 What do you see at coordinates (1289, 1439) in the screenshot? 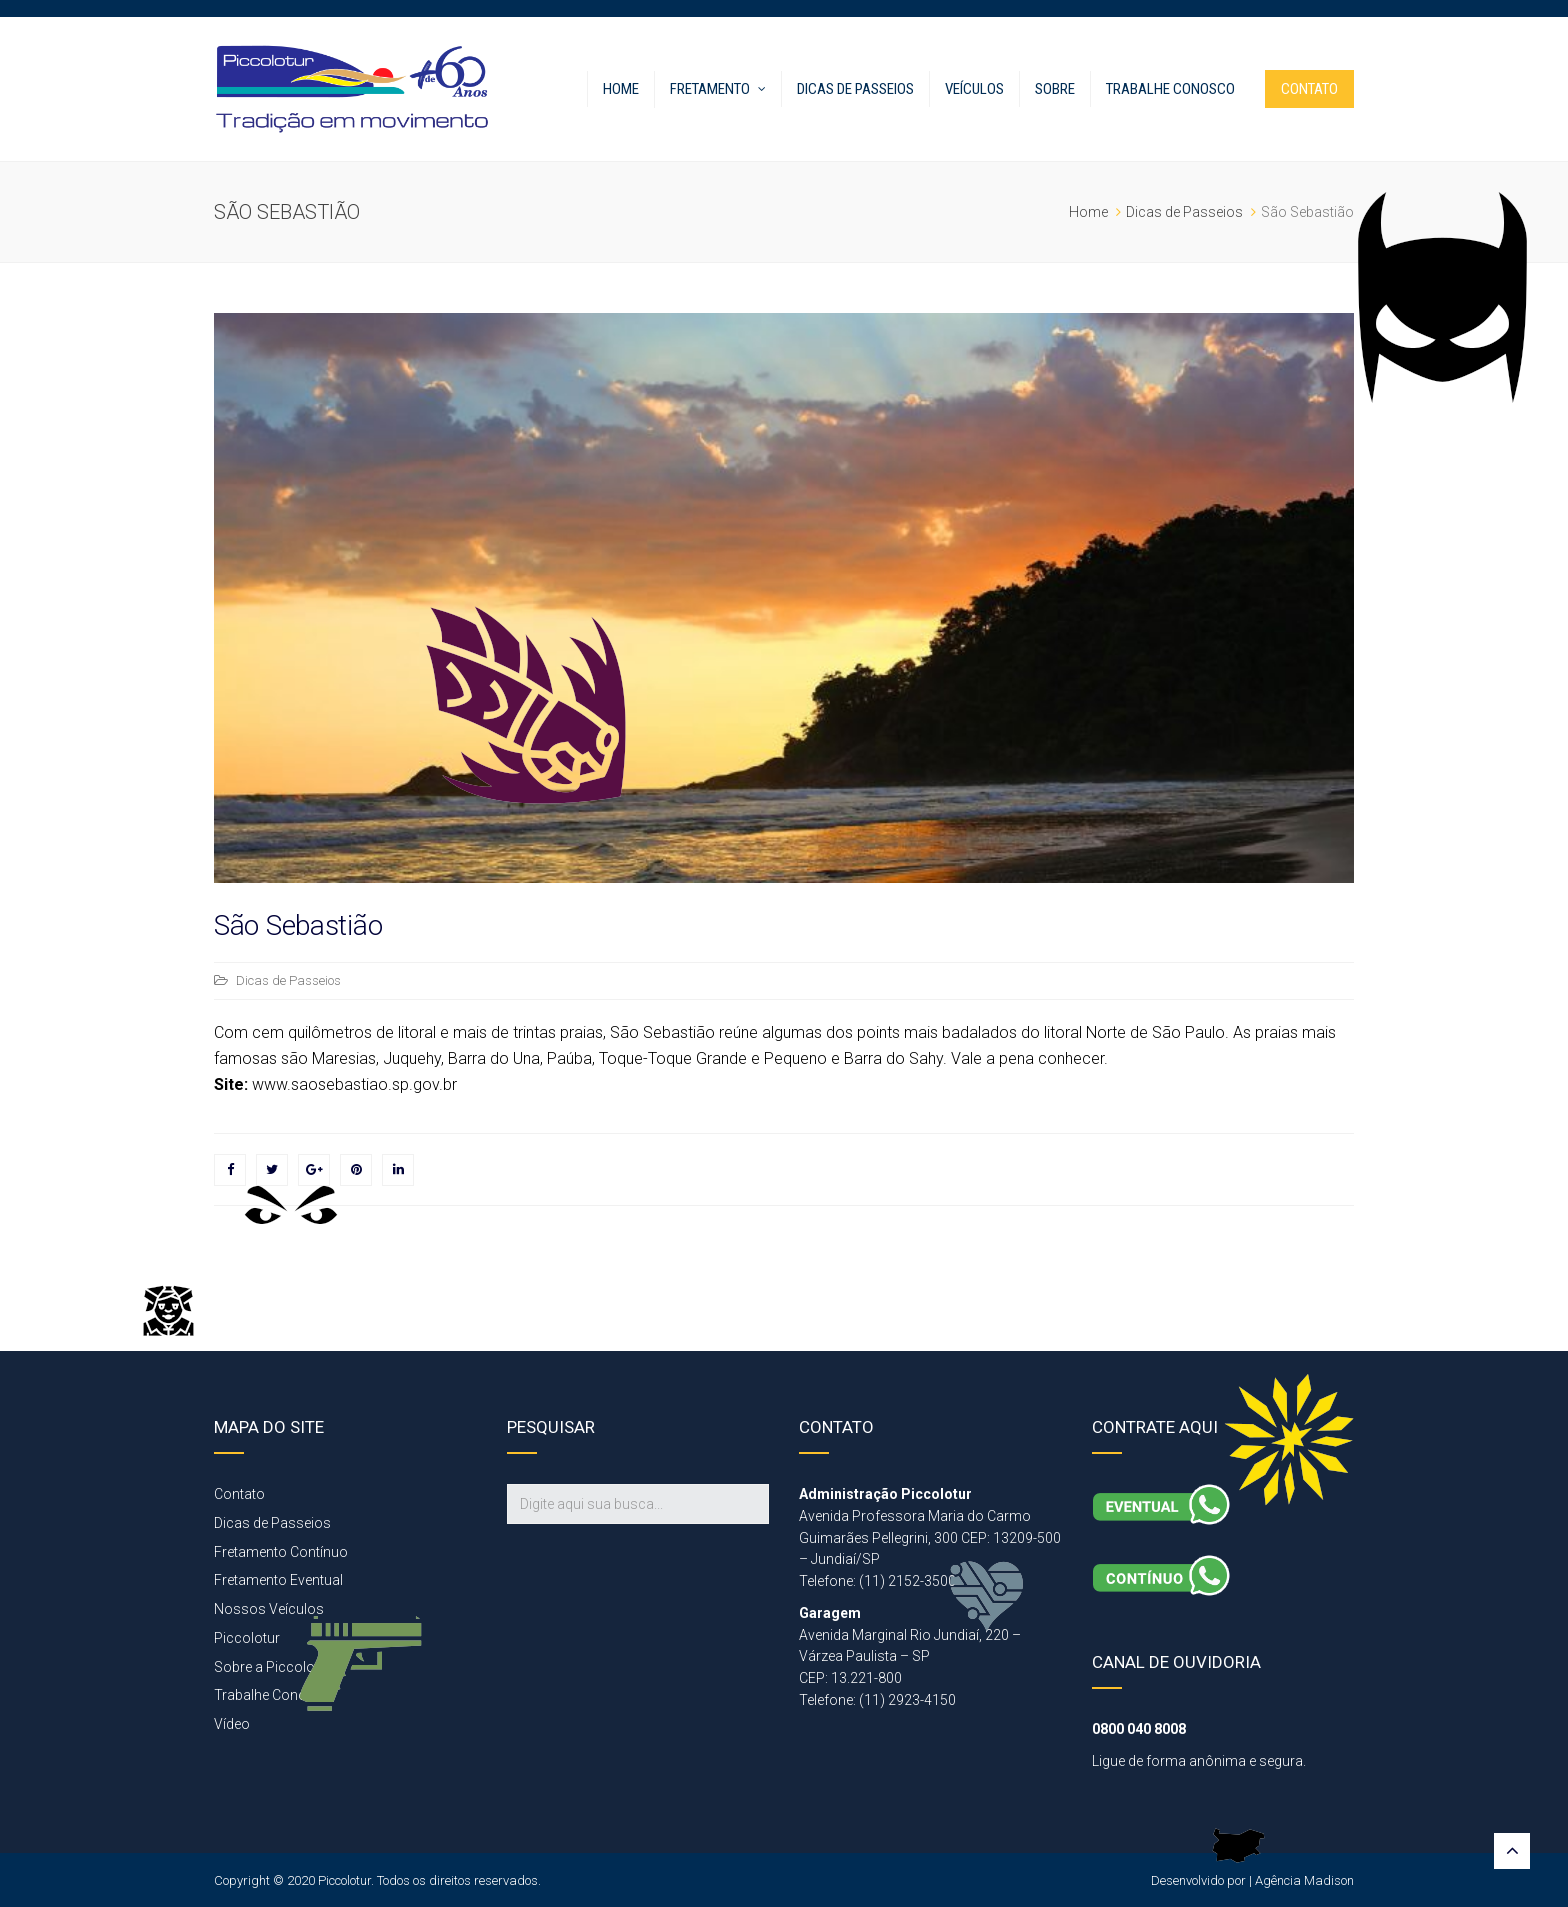
I see `shatter or break an object` at bounding box center [1289, 1439].